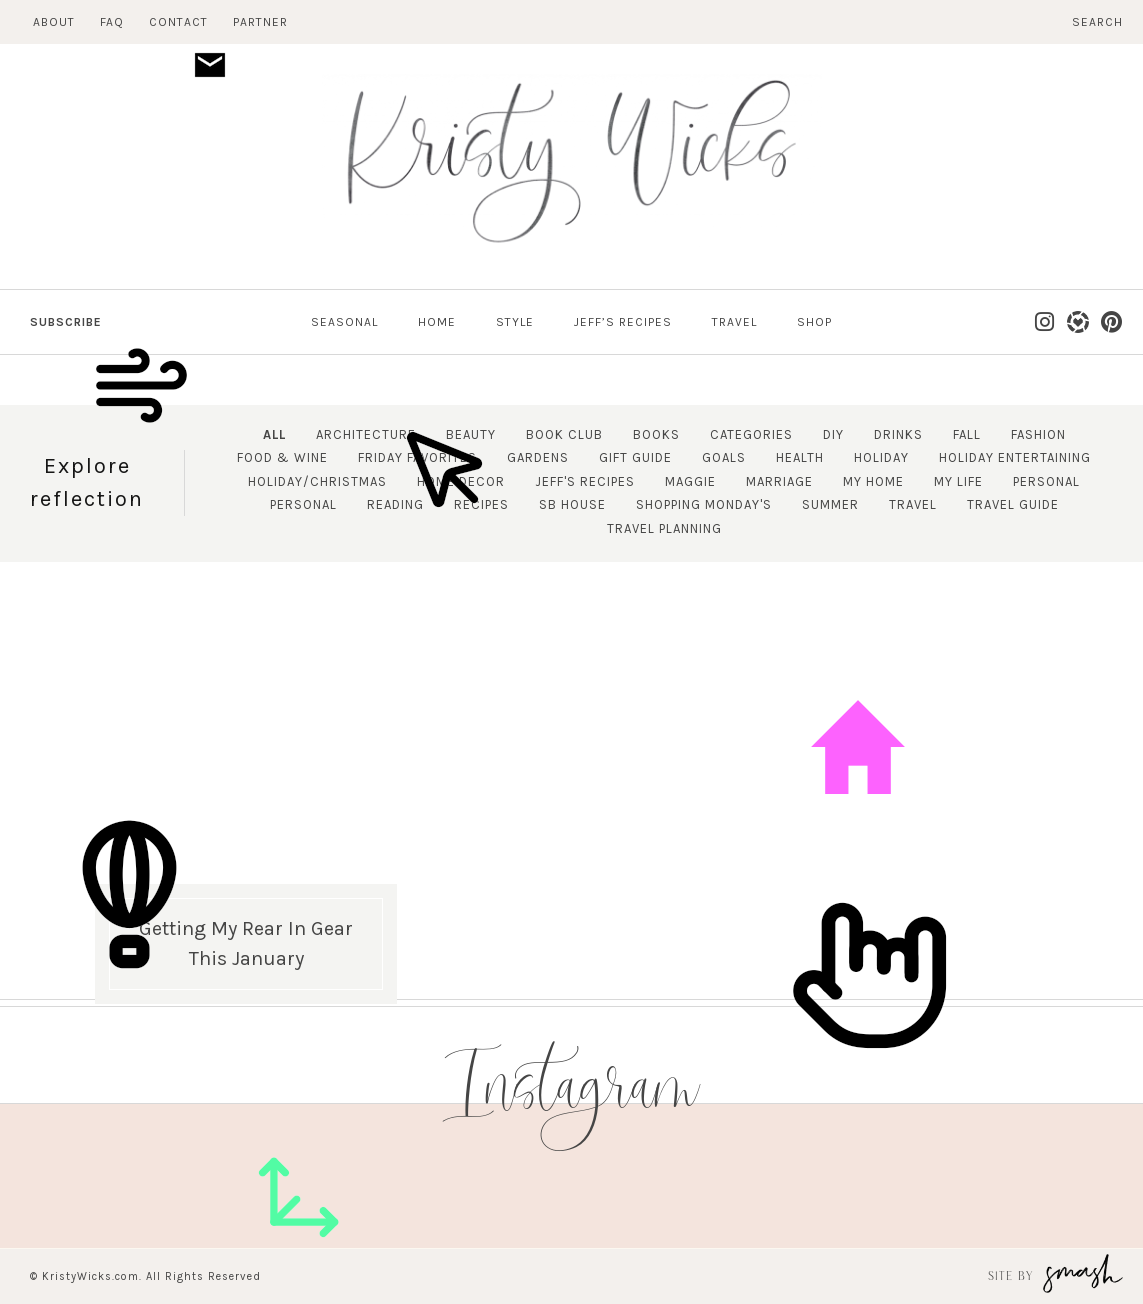 This screenshot has width=1143, height=1304. Describe the element at coordinates (858, 747) in the screenshot. I see `navigate to the home screen` at that location.